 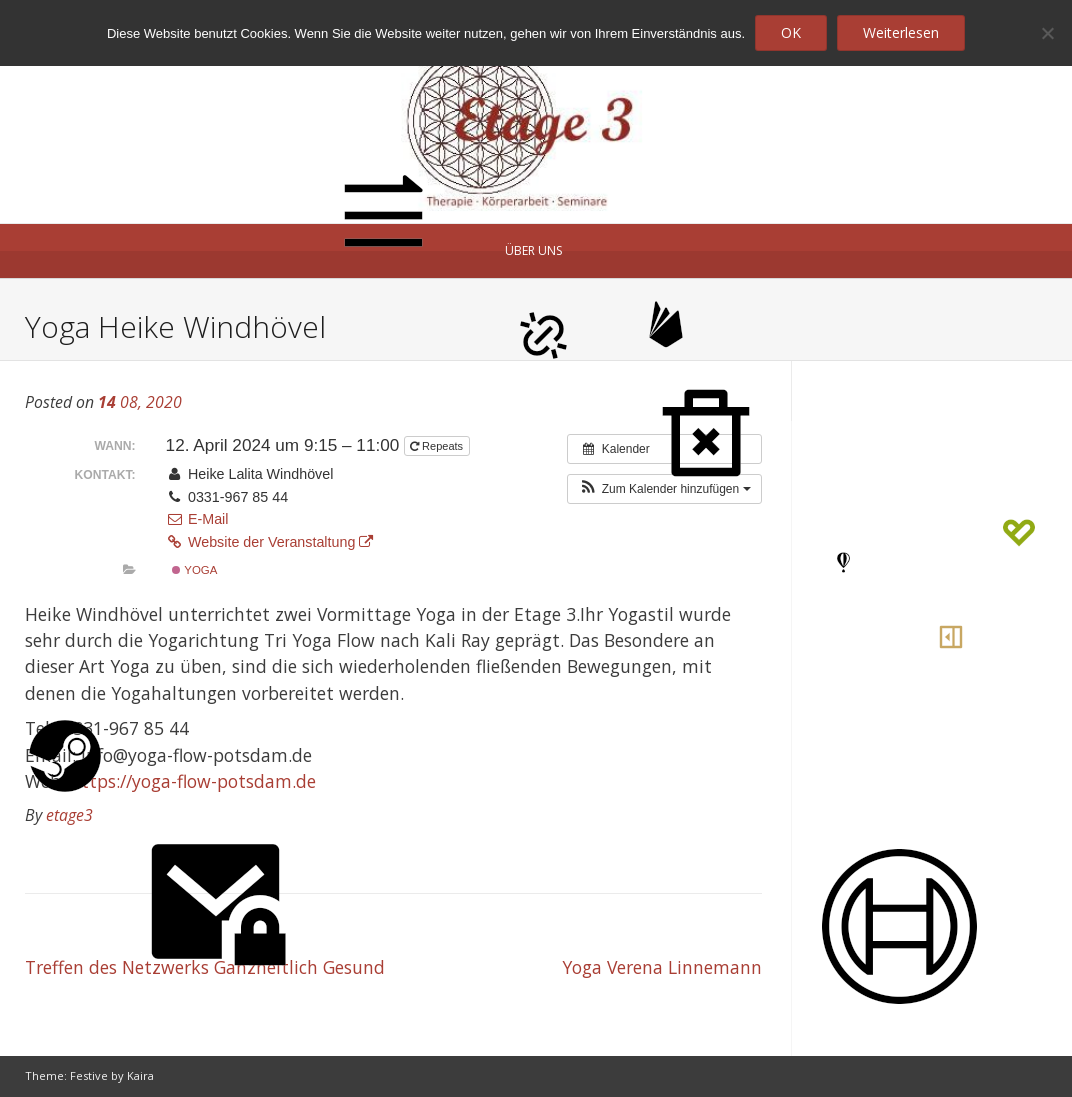 I want to click on play items in sequential order, so click(x=383, y=215).